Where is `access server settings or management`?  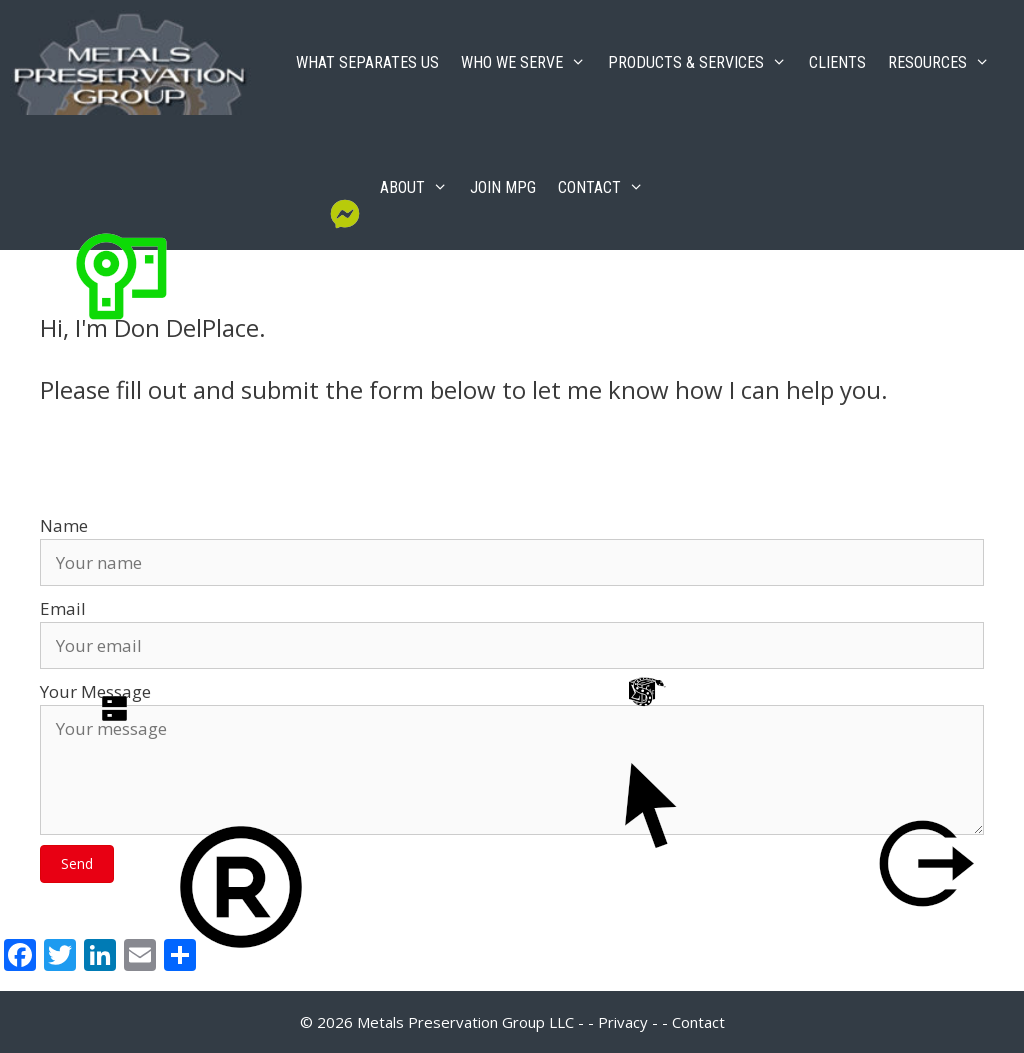 access server settings or management is located at coordinates (114, 708).